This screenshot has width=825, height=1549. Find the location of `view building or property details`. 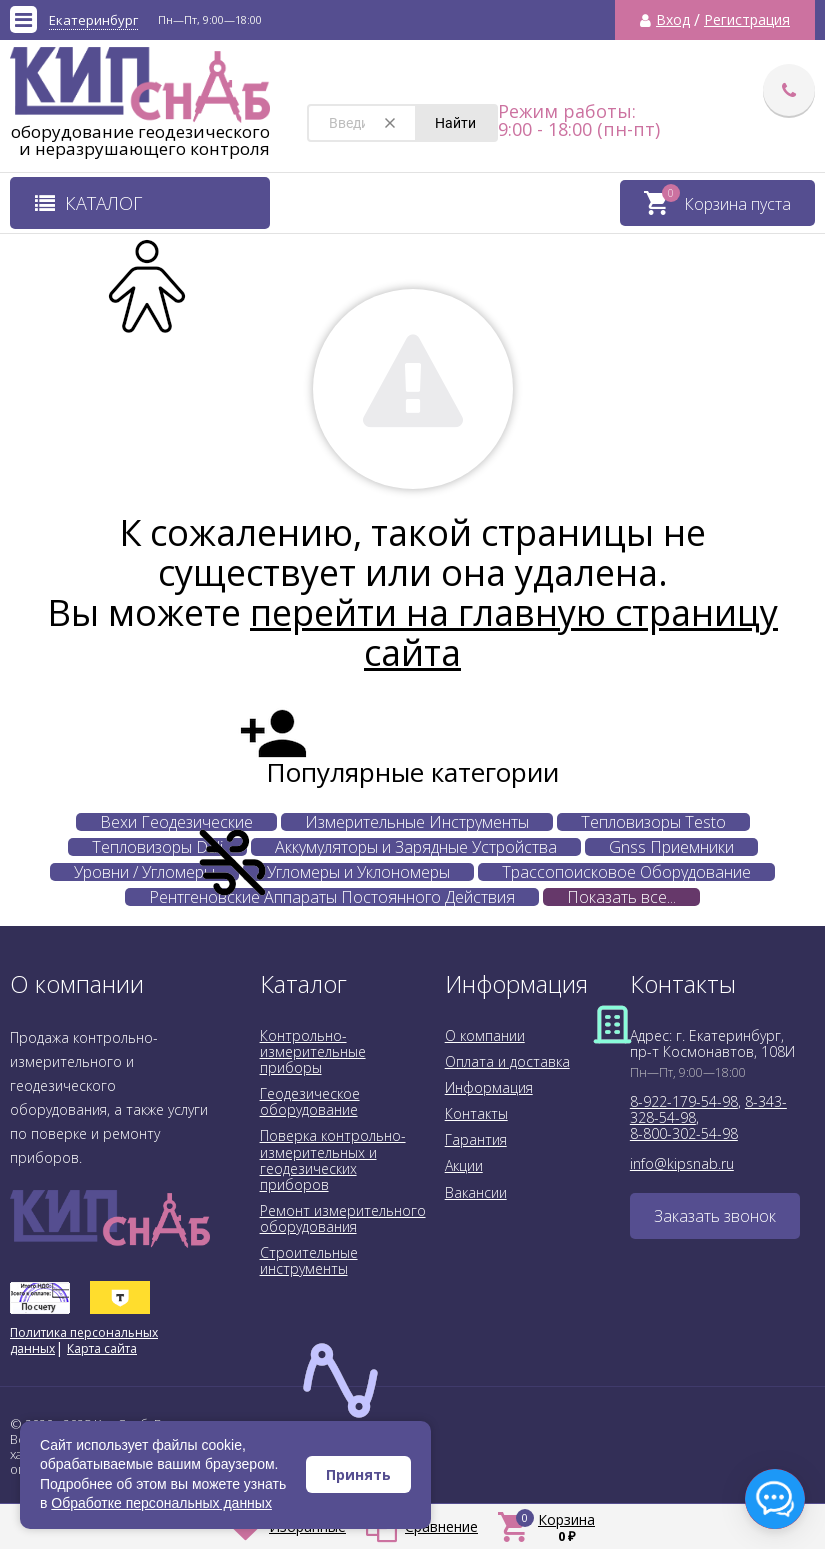

view building or property details is located at coordinates (612, 1024).